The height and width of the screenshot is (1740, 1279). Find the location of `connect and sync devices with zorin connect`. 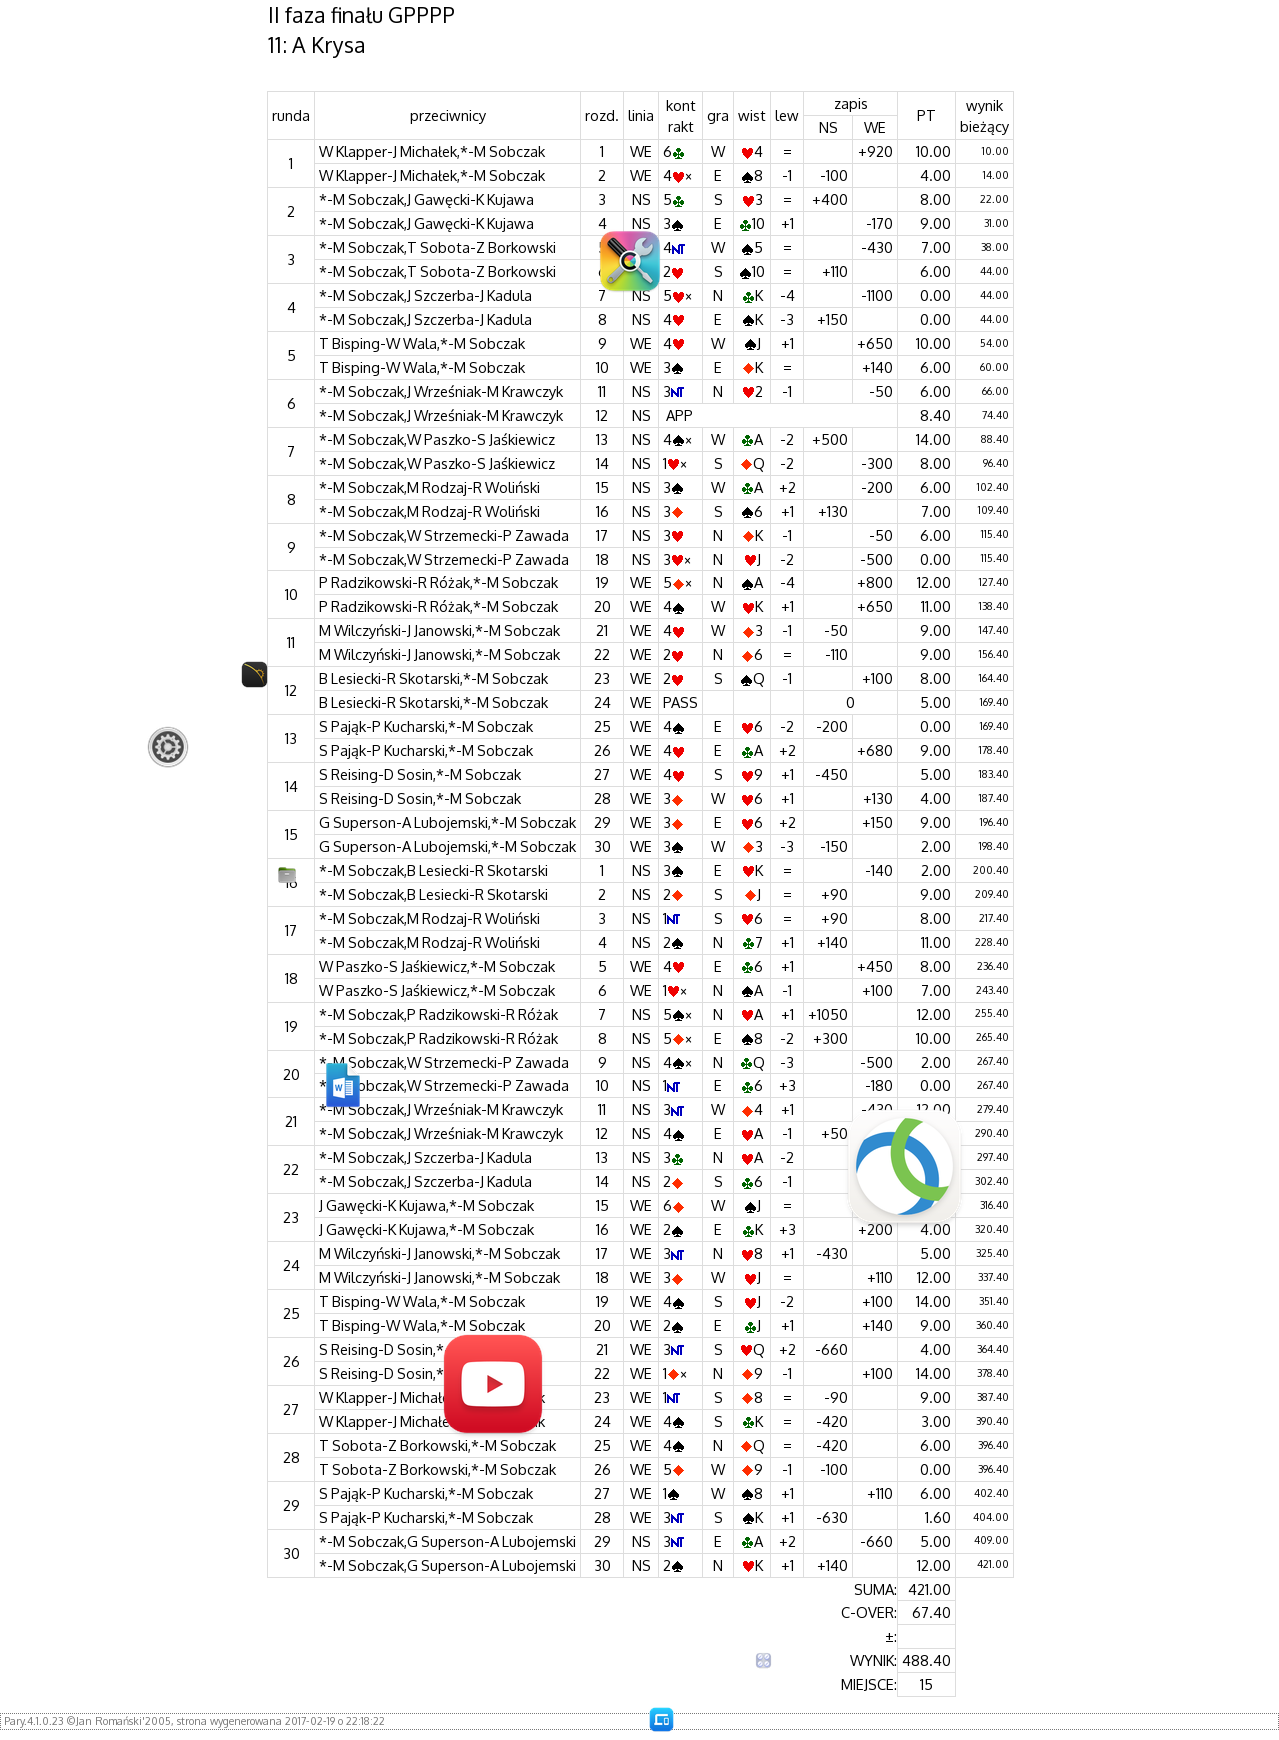

connect and sync devices with zorin connect is located at coordinates (661, 1719).